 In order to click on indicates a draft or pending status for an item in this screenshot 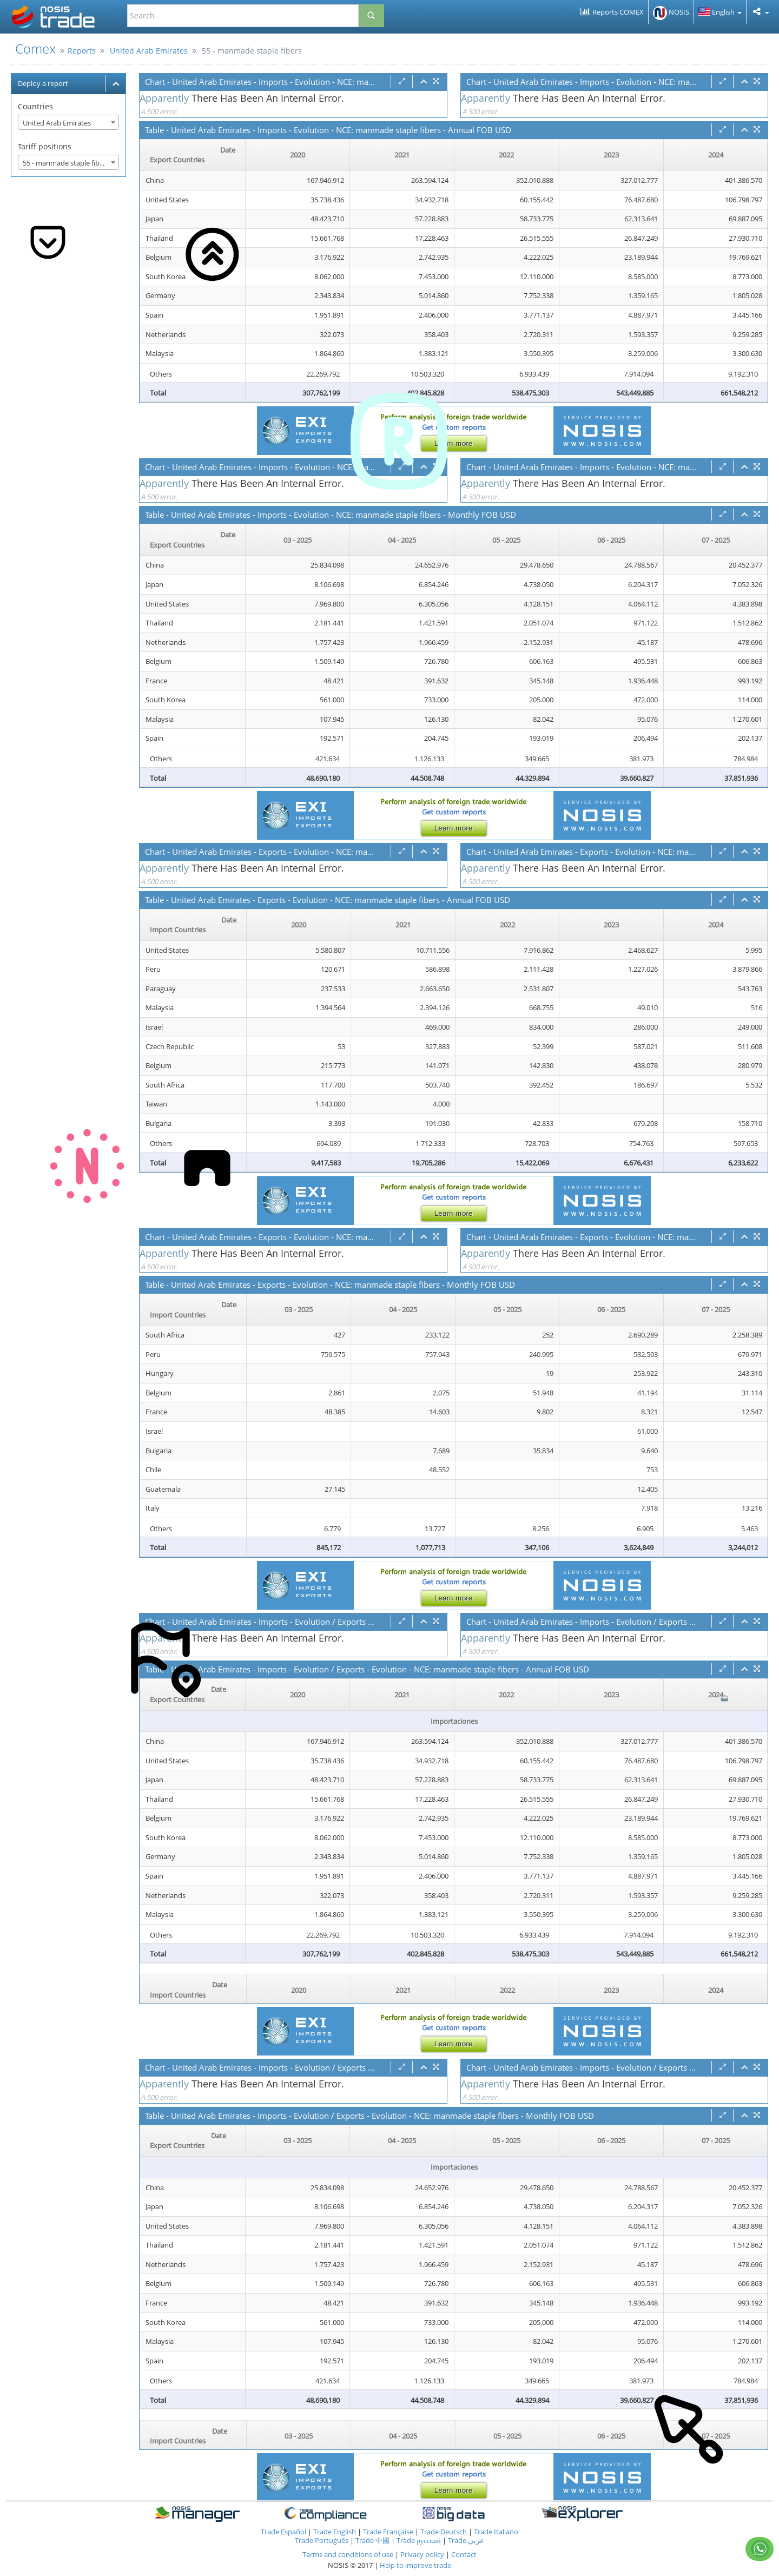, I will do `click(87, 1166)`.